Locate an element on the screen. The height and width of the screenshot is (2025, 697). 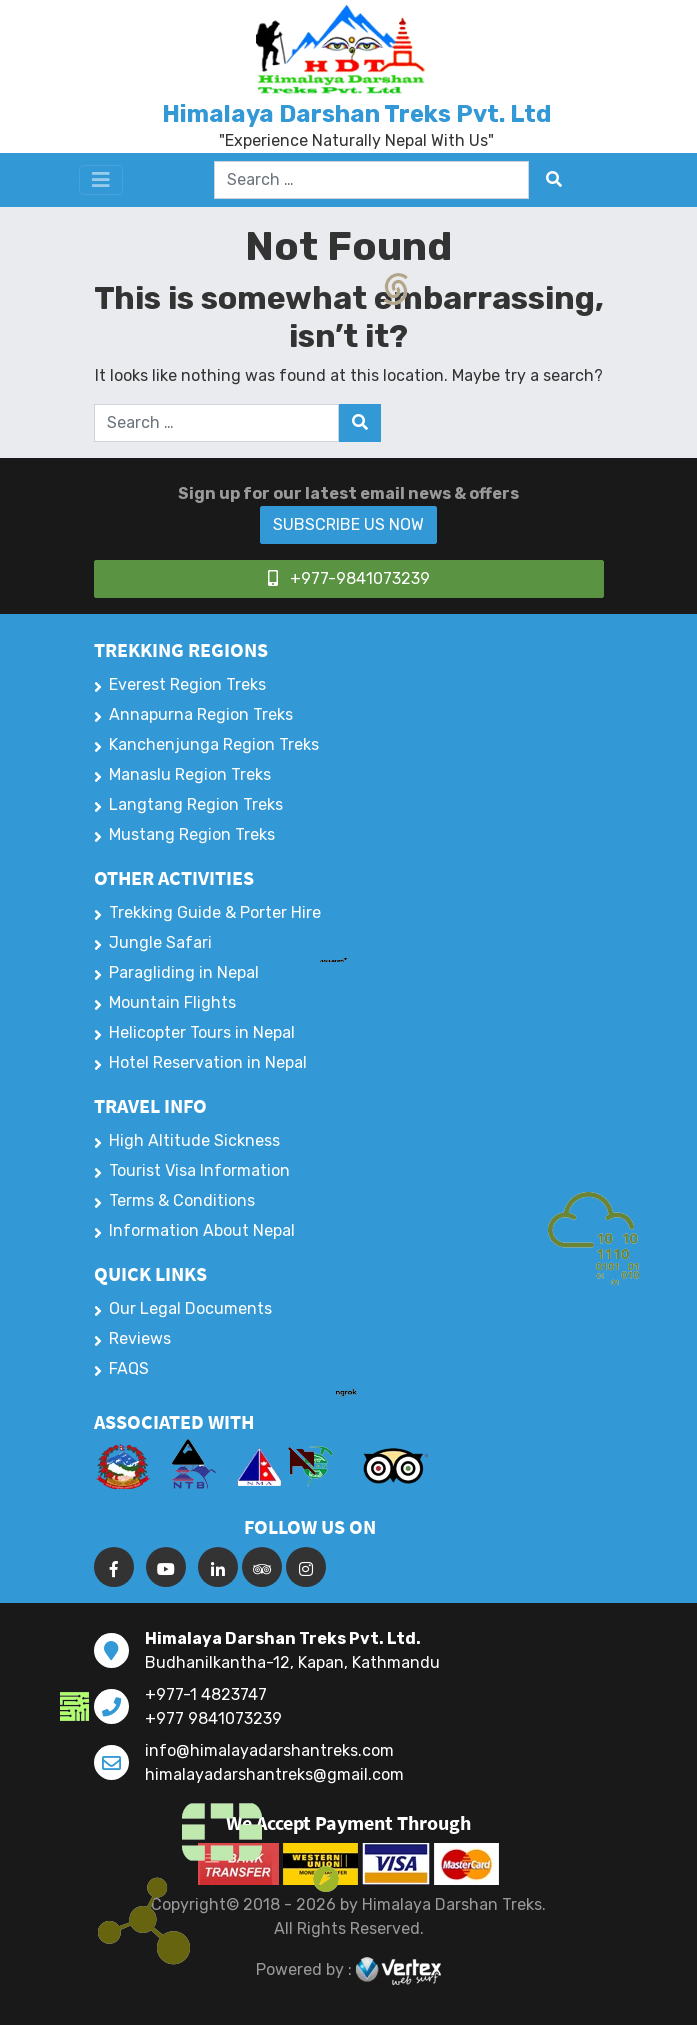
moleculer microservices framework logo is located at coordinates (144, 1921).